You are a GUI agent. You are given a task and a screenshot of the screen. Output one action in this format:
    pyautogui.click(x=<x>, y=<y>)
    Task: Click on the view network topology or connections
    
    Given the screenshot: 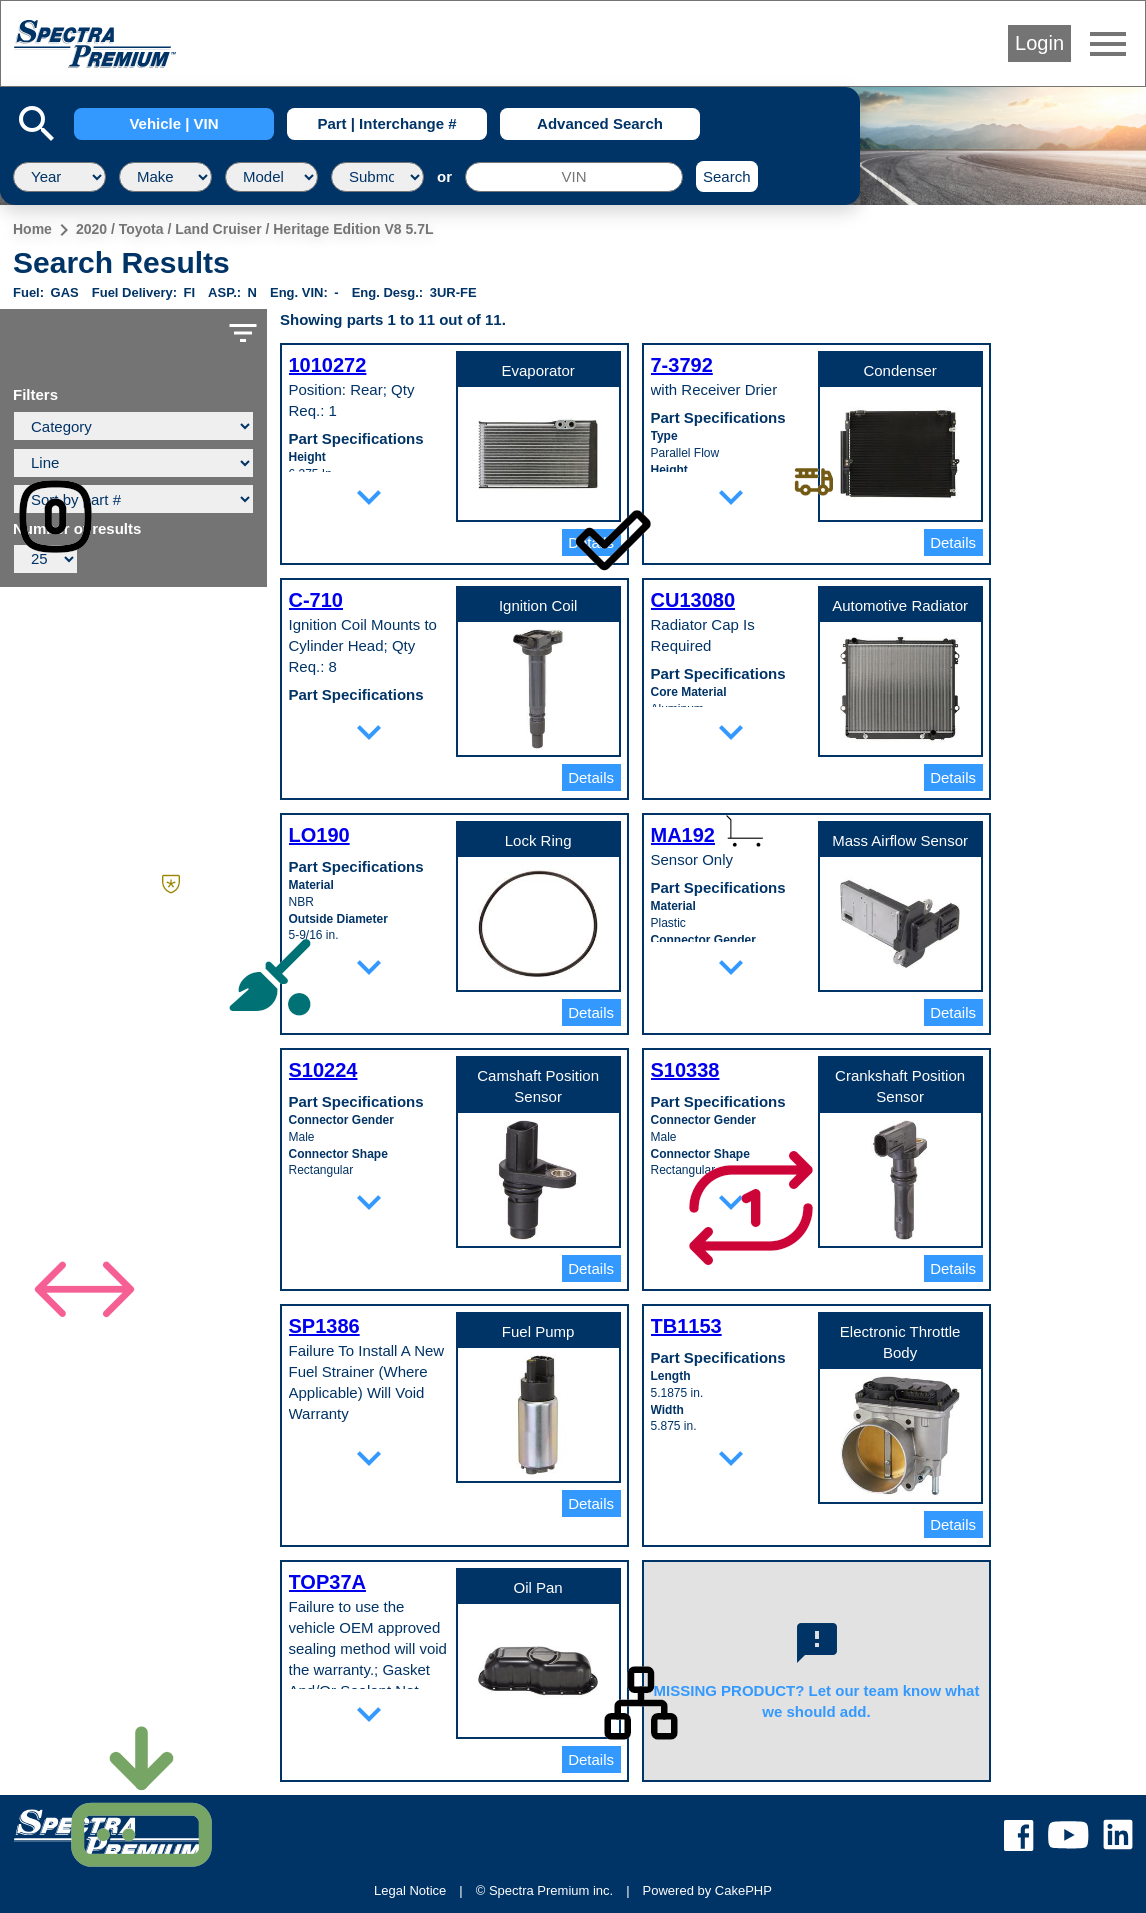 What is the action you would take?
    pyautogui.click(x=641, y=1703)
    